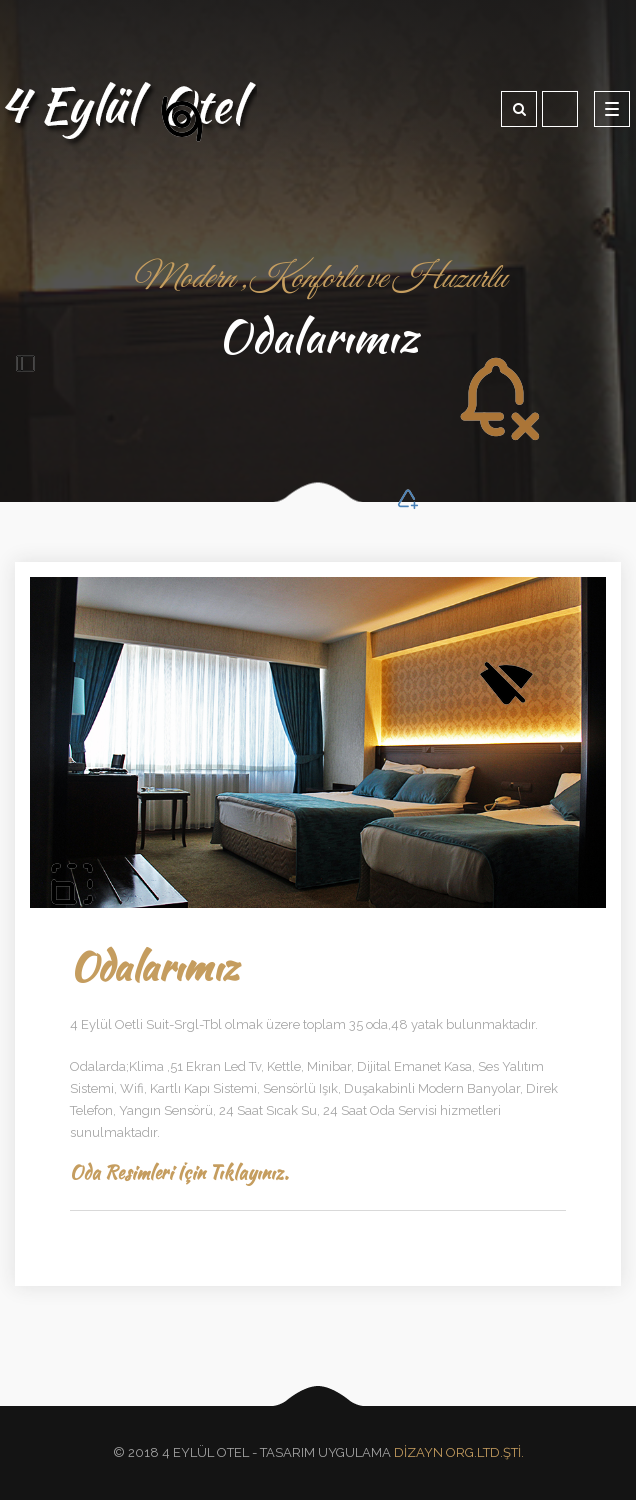 The height and width of the screenshot is (1500, 636). Describe the element at coordinates (408, 499) in the screenshot. I see `add a new warning or alert` at that location.